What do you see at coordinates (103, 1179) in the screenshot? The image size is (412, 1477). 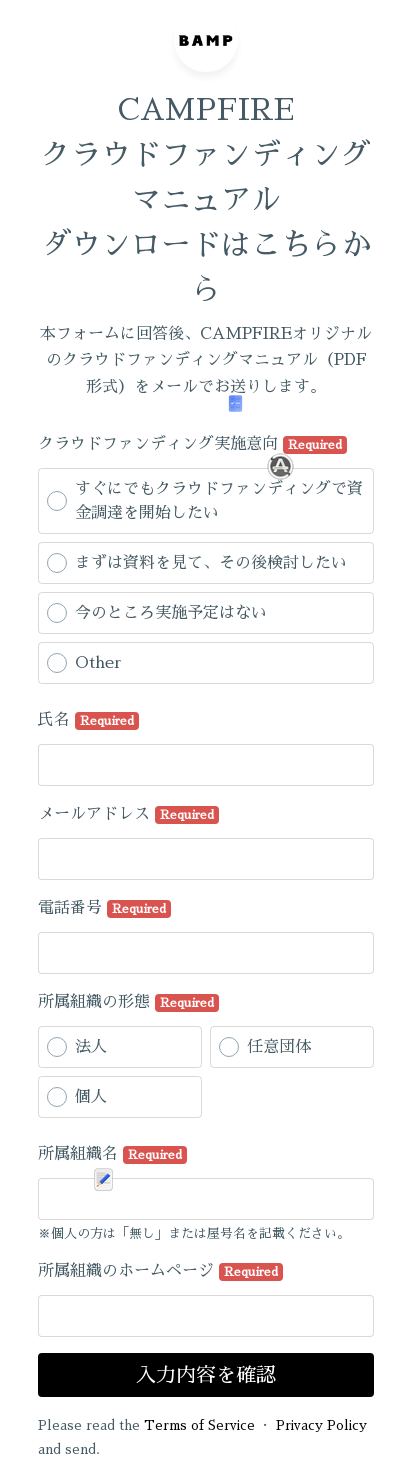 I see `open gedit text editor` at bounding box center [103, 1179].